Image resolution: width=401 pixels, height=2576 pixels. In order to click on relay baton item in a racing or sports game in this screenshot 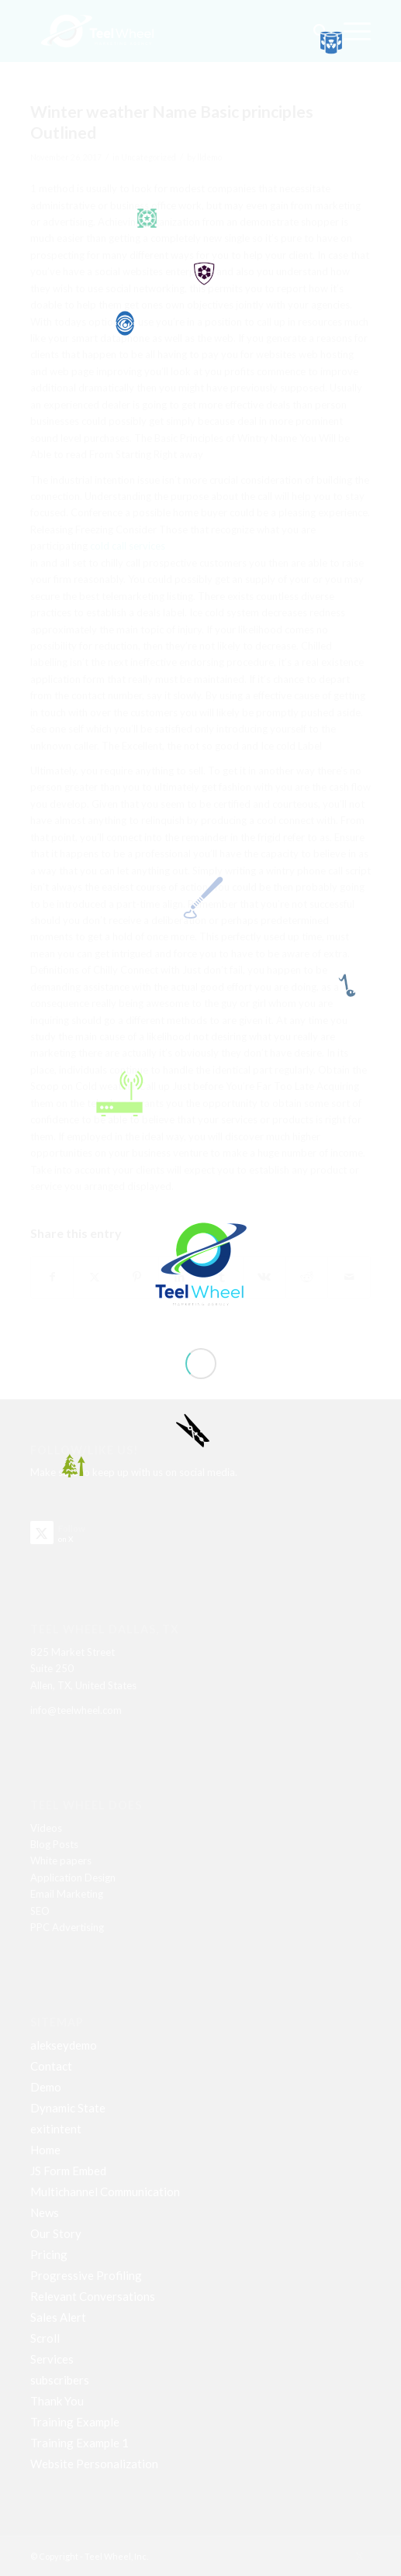, I will do `click(203, 898)`.